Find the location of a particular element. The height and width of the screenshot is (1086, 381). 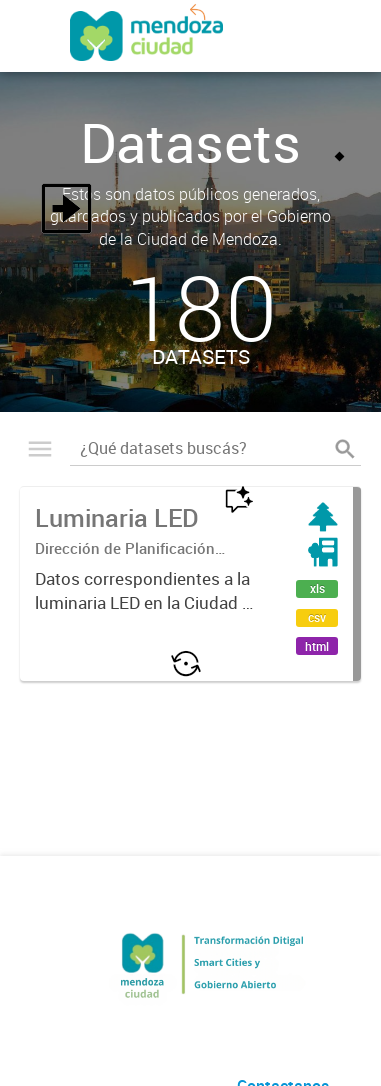

start an AI-powered chat conversation is located at coordinates (238, 500).